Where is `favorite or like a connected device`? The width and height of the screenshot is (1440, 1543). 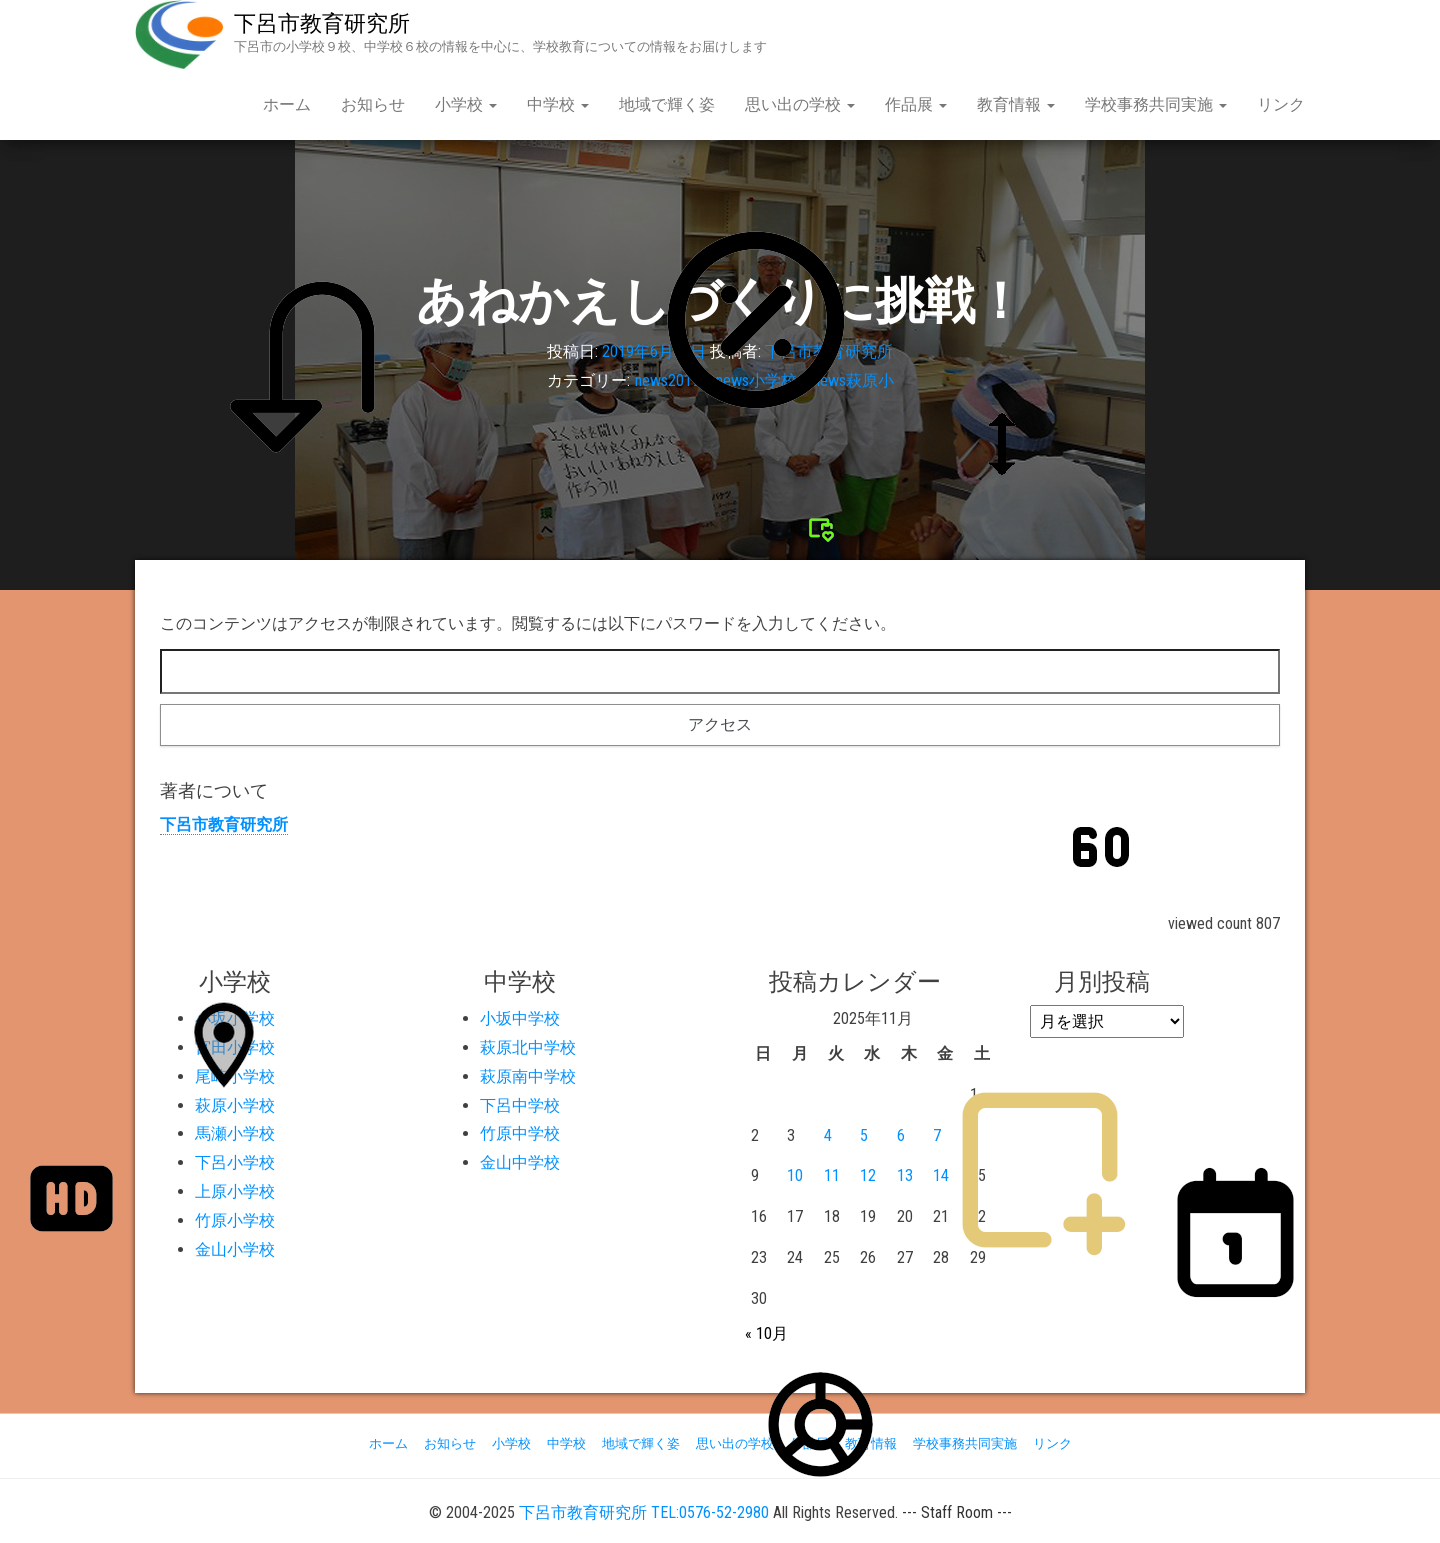
favorite or like a connected device is located at coordinates (821, 529).